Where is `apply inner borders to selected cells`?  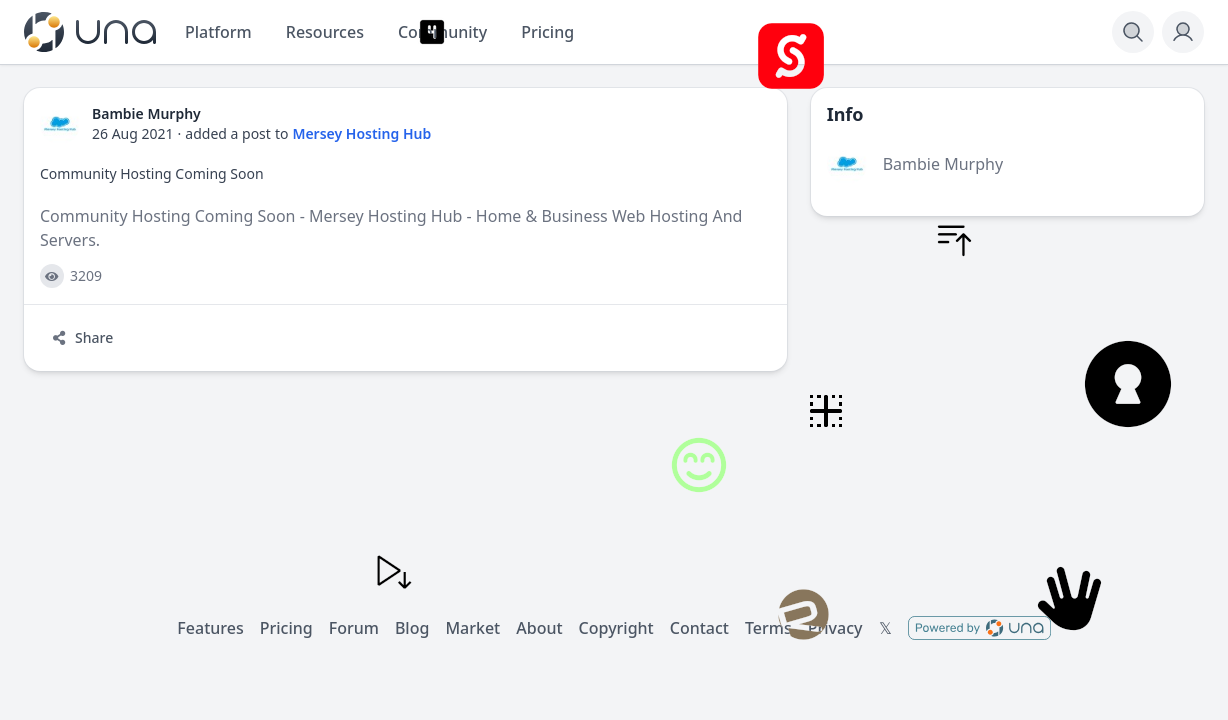
apply inner borders to selected cells is located at coordinates (826, 411).